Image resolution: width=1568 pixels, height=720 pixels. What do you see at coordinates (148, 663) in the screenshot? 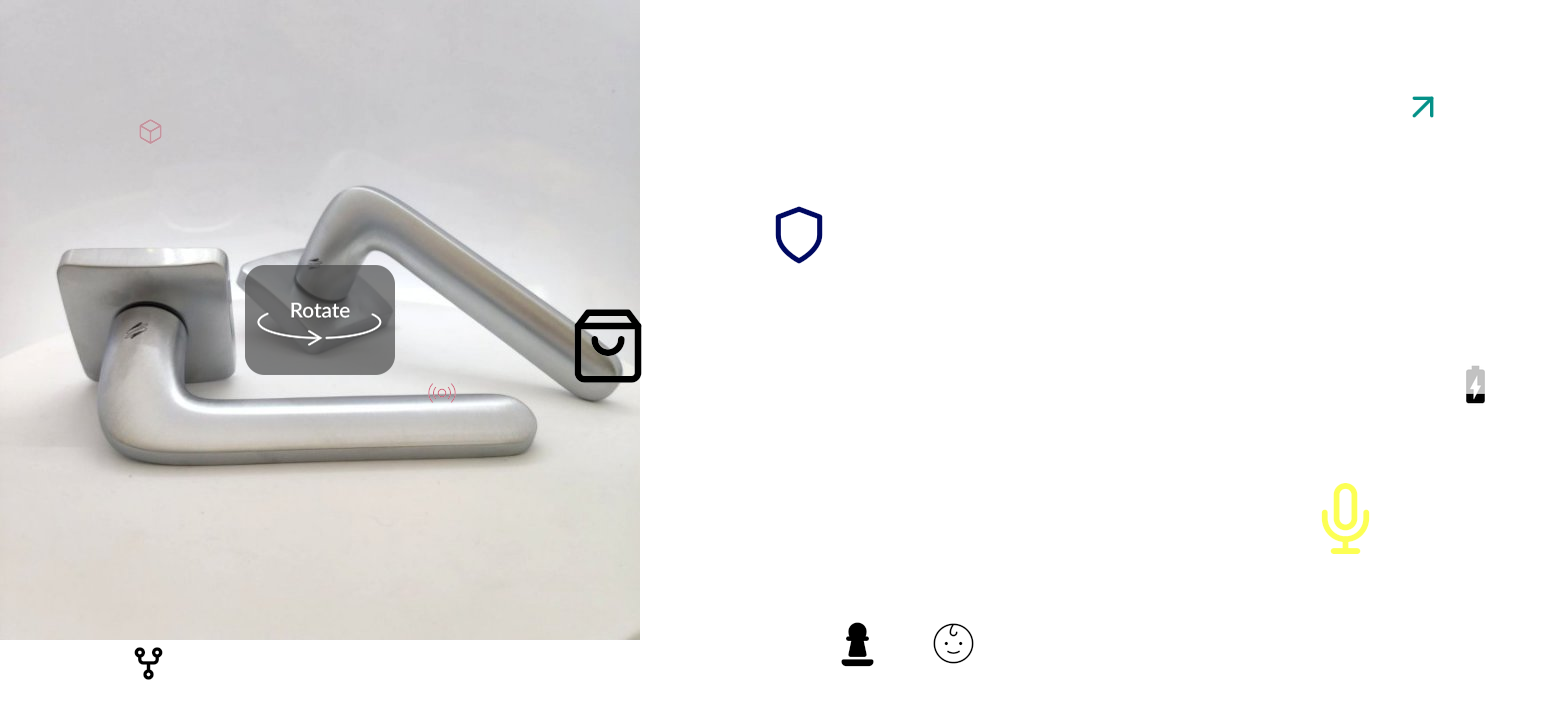
I see `fork this repository` at bounding box center [148, 663].